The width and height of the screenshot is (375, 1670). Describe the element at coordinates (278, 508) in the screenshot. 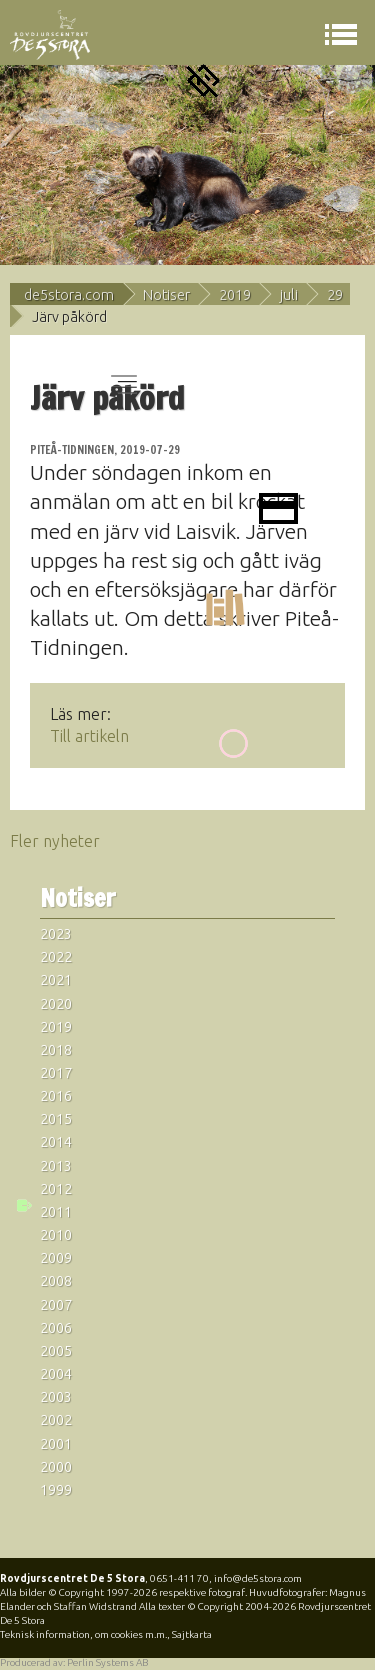

I see `access payment methods` at that location.